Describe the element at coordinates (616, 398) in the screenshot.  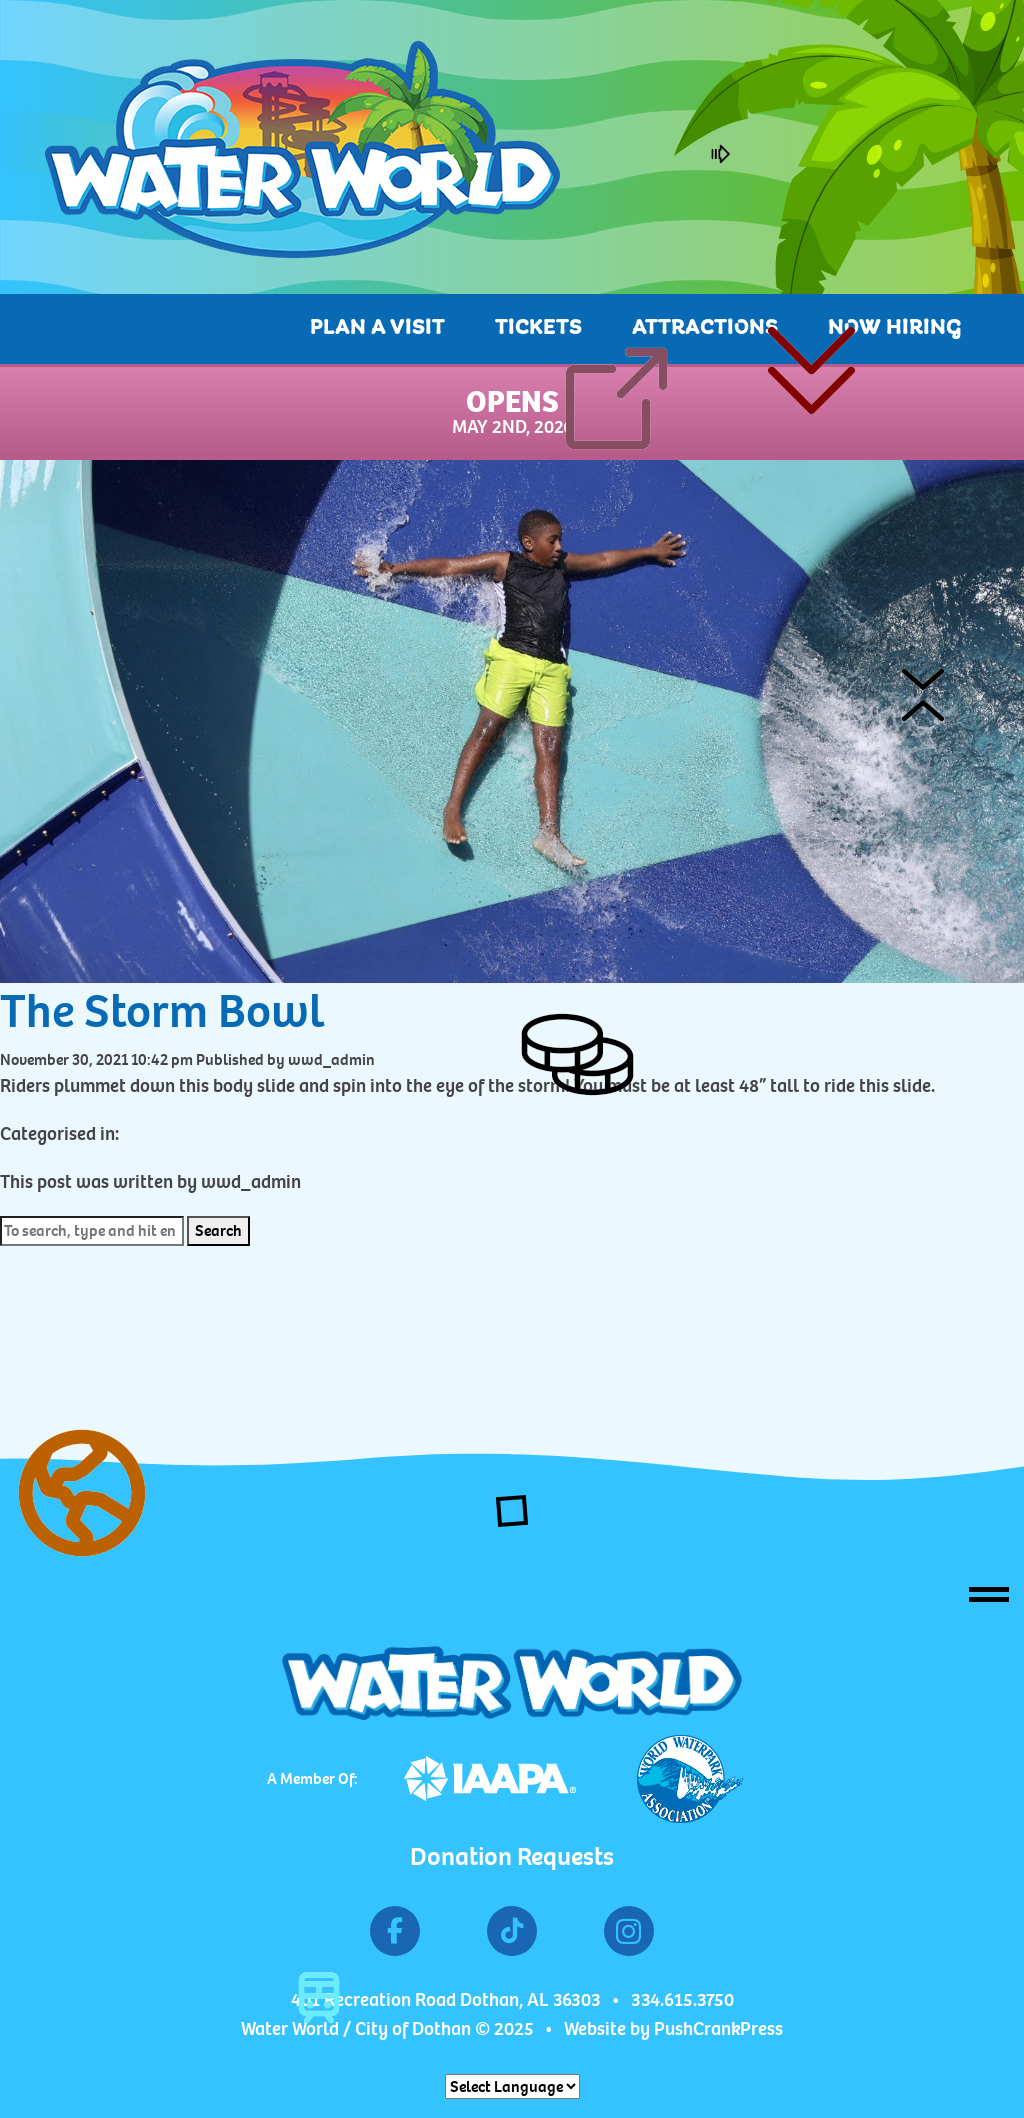
I see `open link in a new window or tab` at that location.